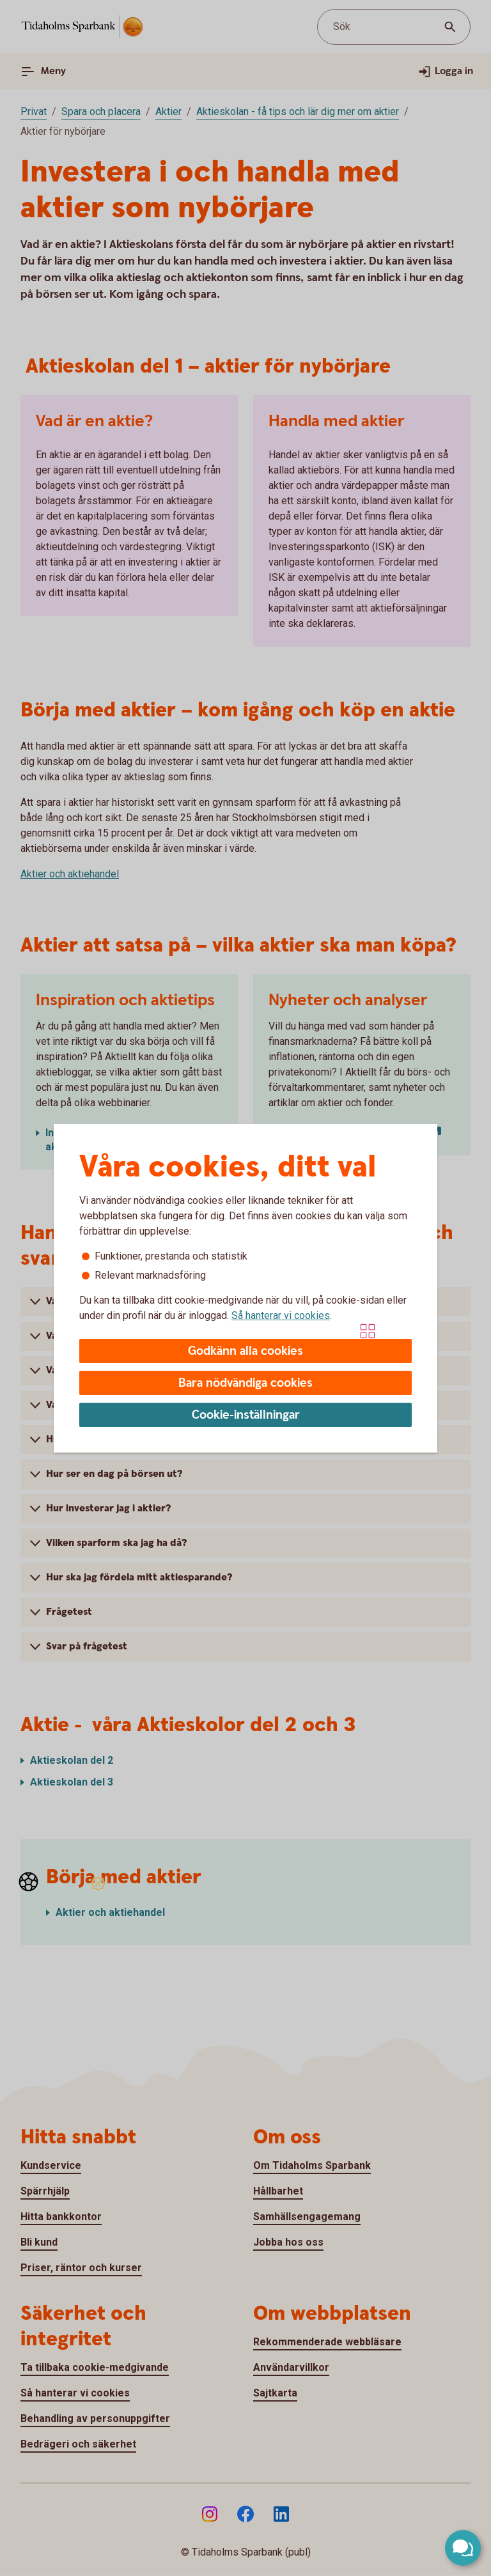  Describe the element at coordinates (368, 1331) in the screenshot. I see `view all apps or menu grid` at that location.